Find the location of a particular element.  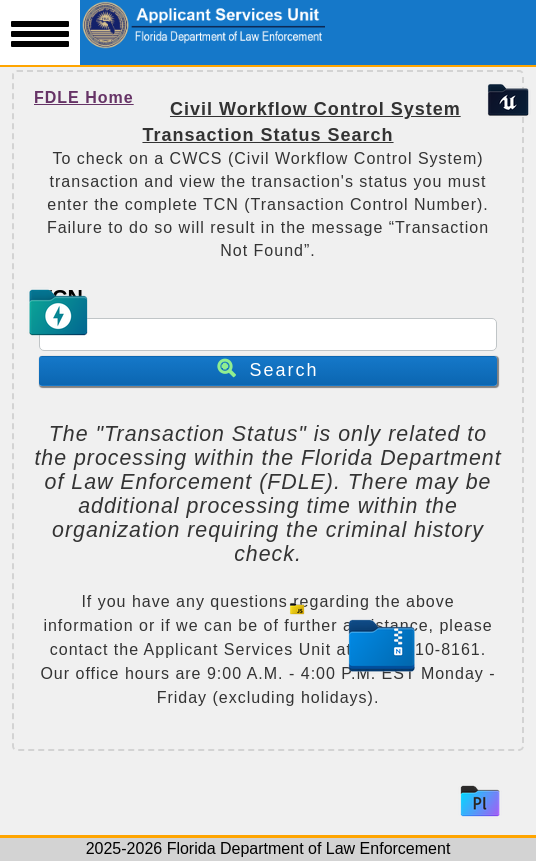

open nanazip compressed archive folder is located at coordinates (381, 647).